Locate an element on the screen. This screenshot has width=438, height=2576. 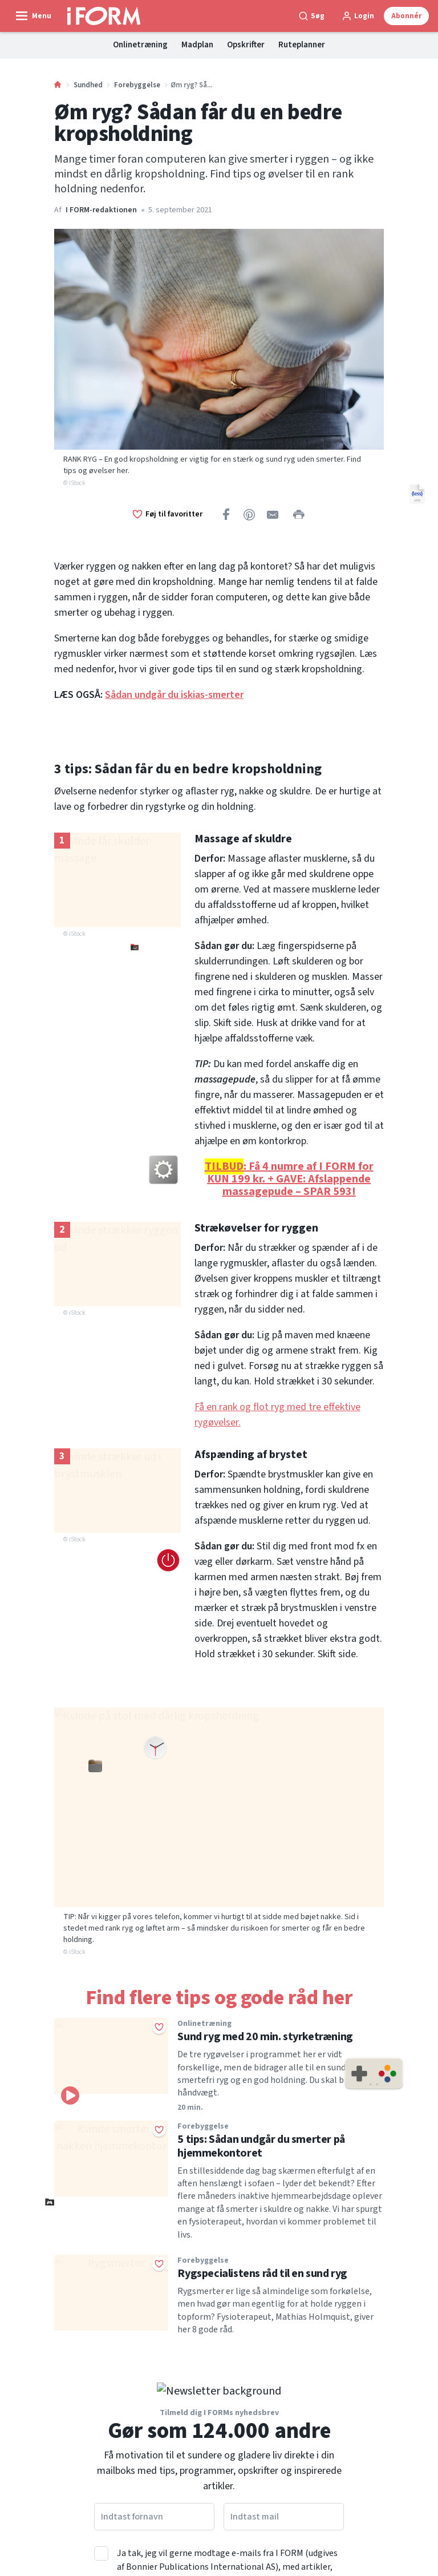
open photoscape application folder is located at coordinates (135, 947).